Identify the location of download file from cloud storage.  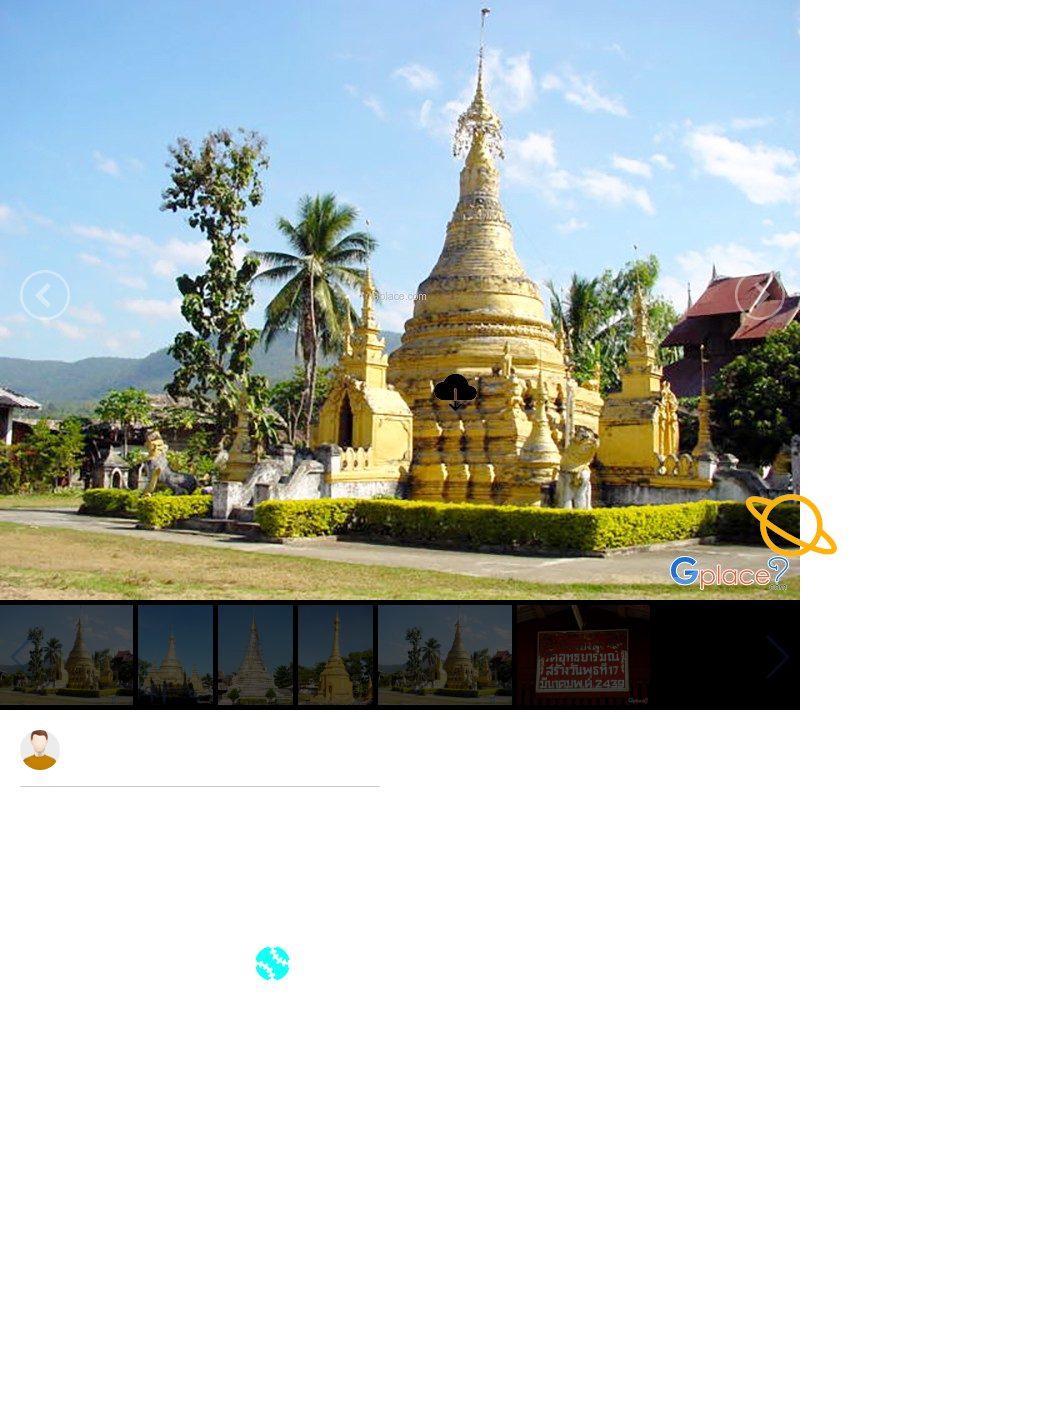
(455, 392).